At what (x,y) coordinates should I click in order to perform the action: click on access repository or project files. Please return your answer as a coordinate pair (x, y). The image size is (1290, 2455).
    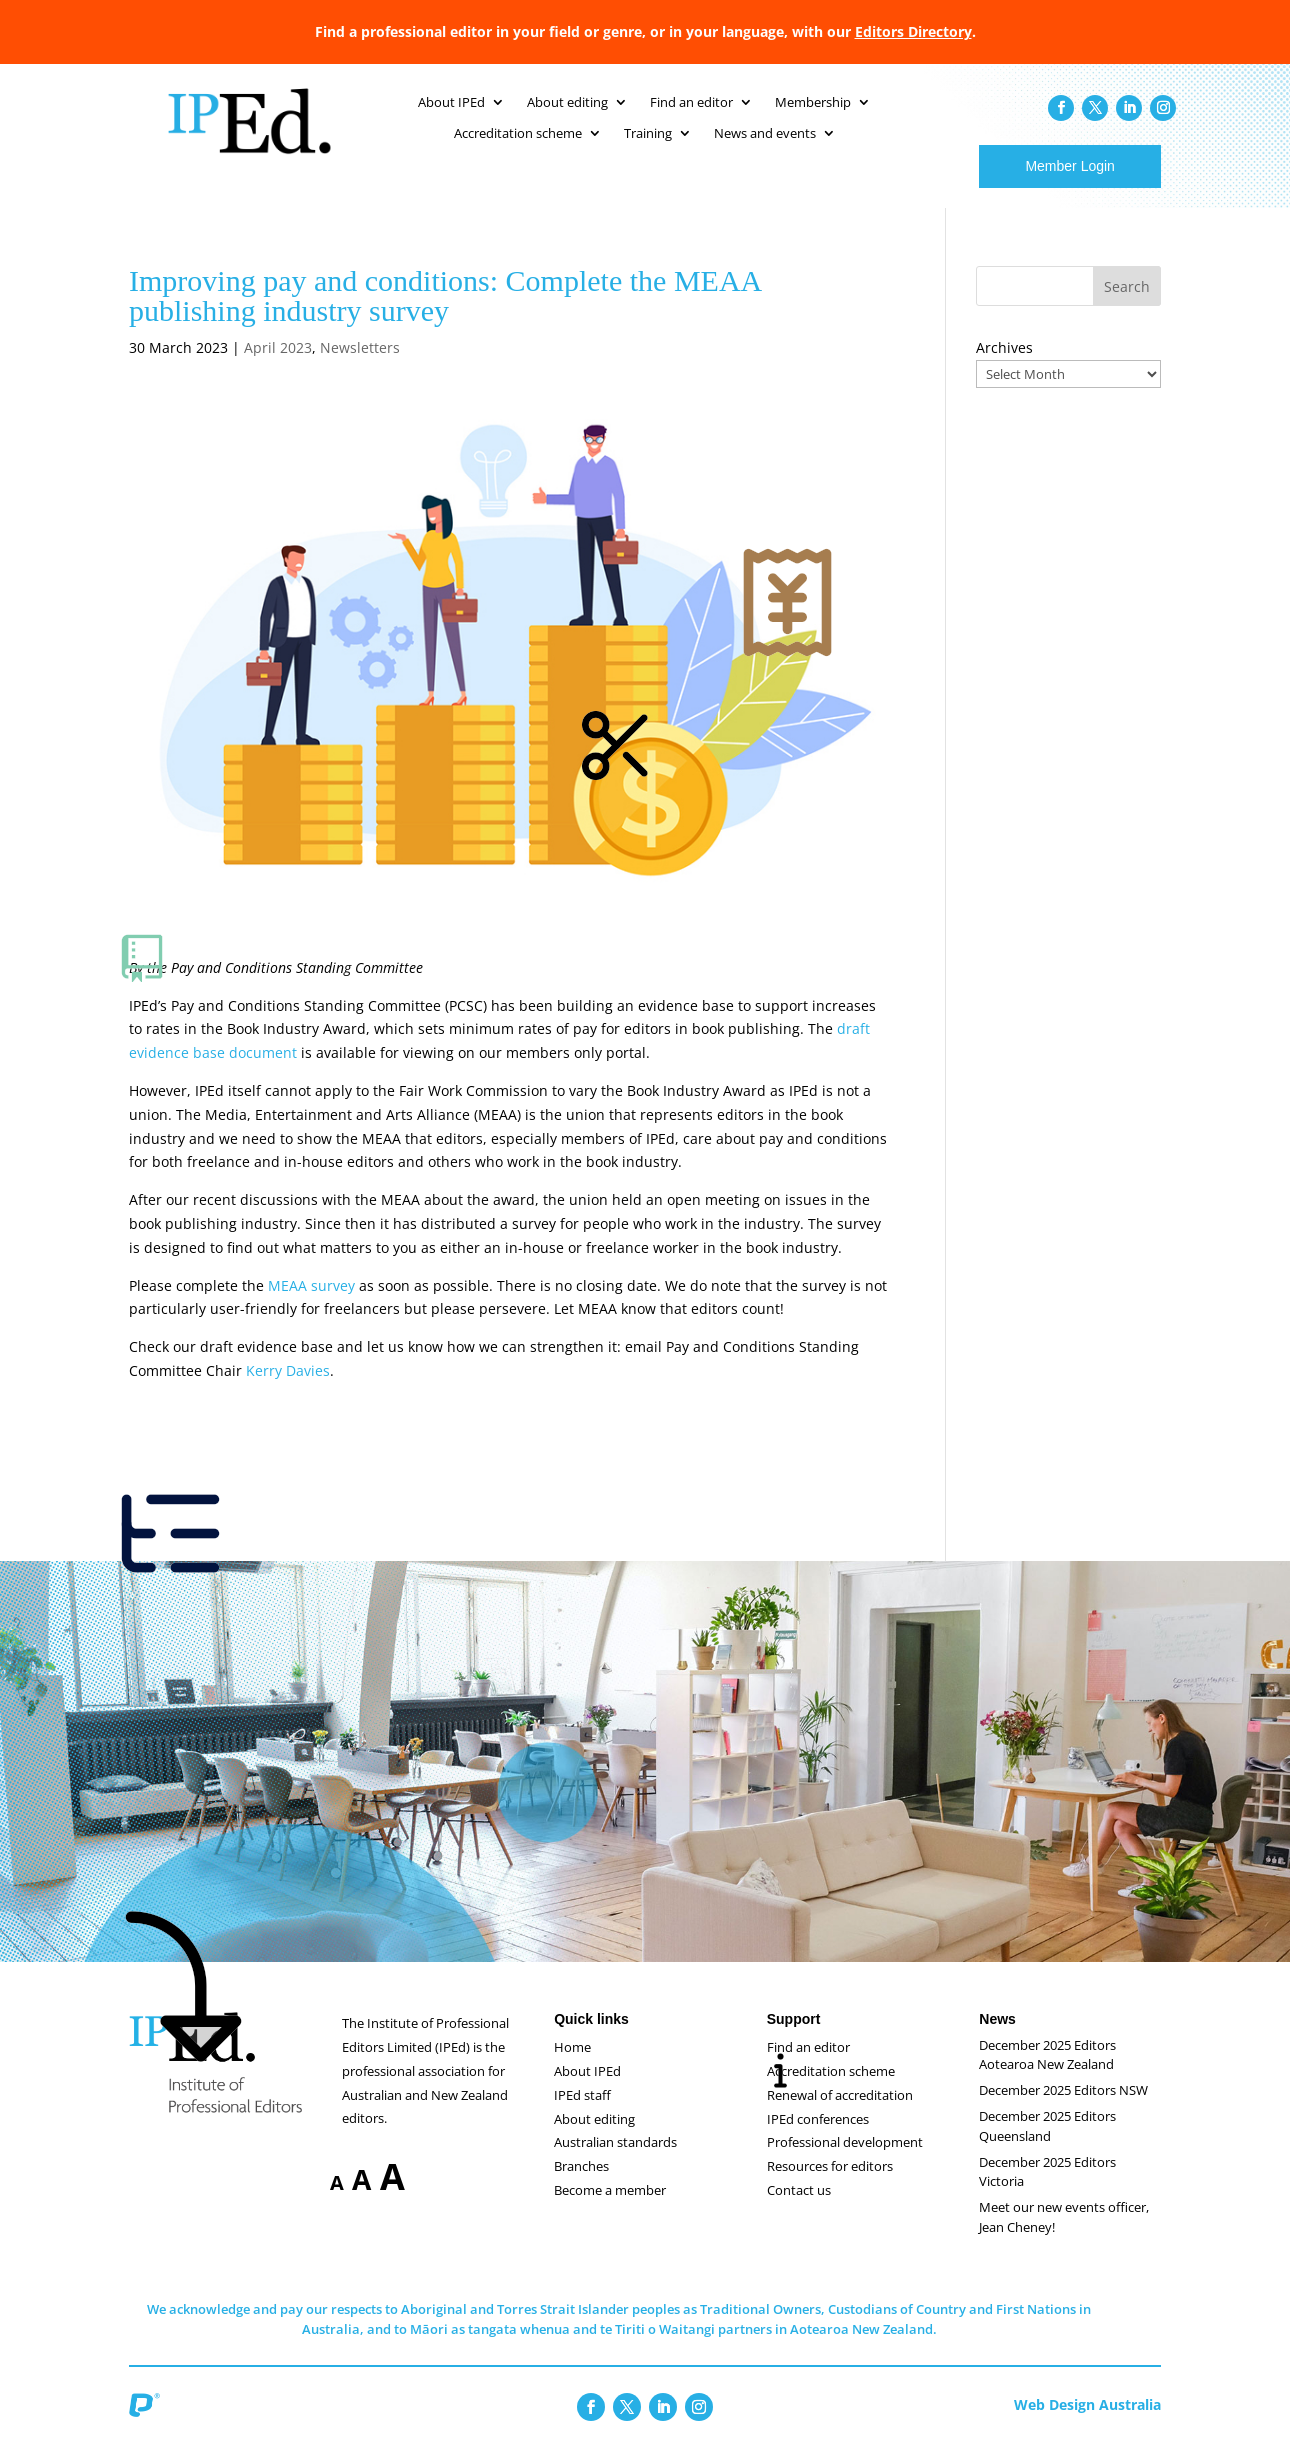
    Looking at the image, I should click on (142, 955).